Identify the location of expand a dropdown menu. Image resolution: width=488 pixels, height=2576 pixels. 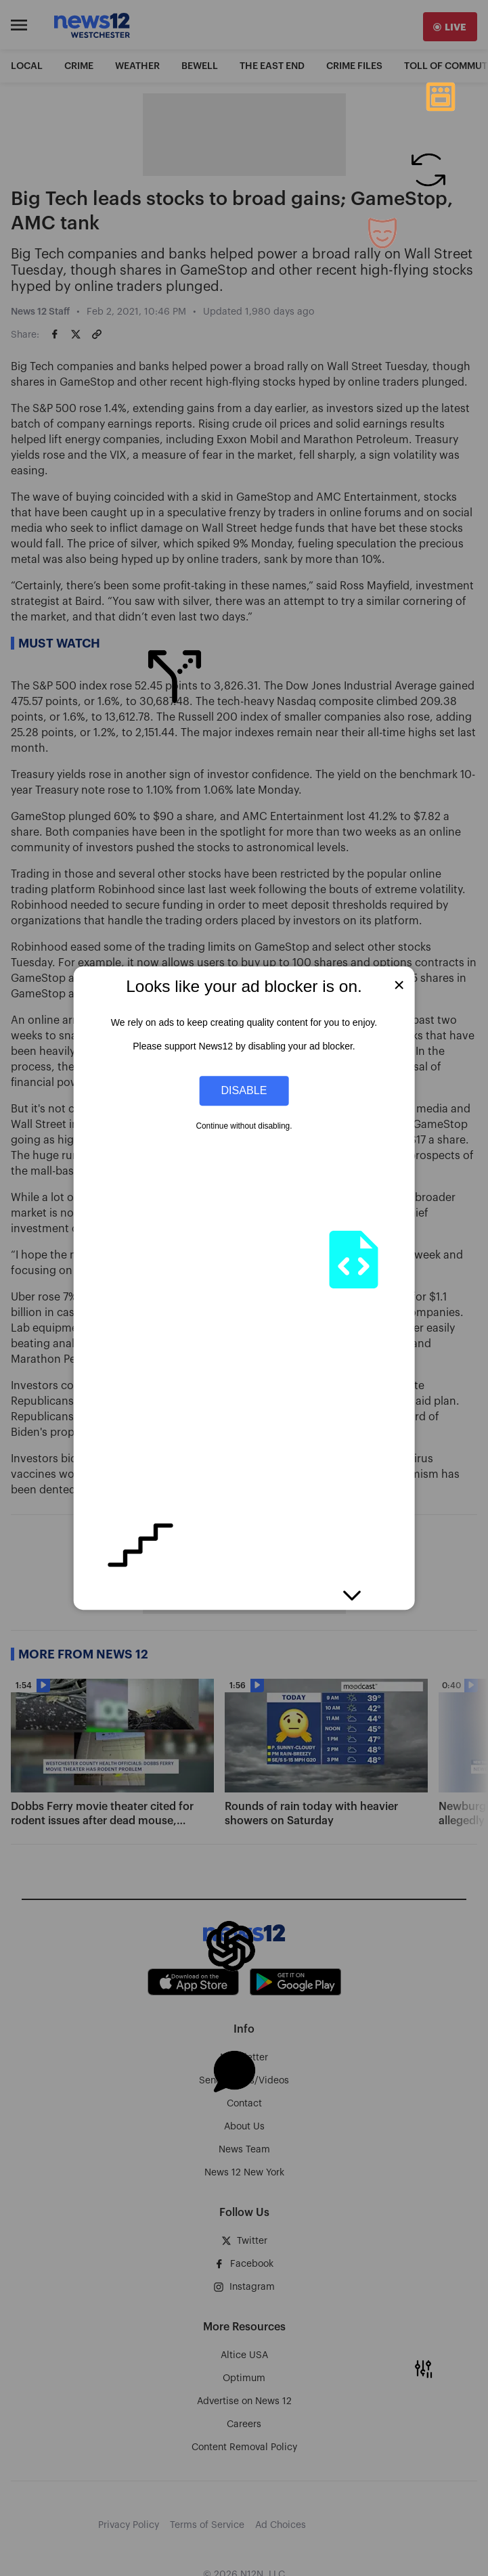
(352, 1595).